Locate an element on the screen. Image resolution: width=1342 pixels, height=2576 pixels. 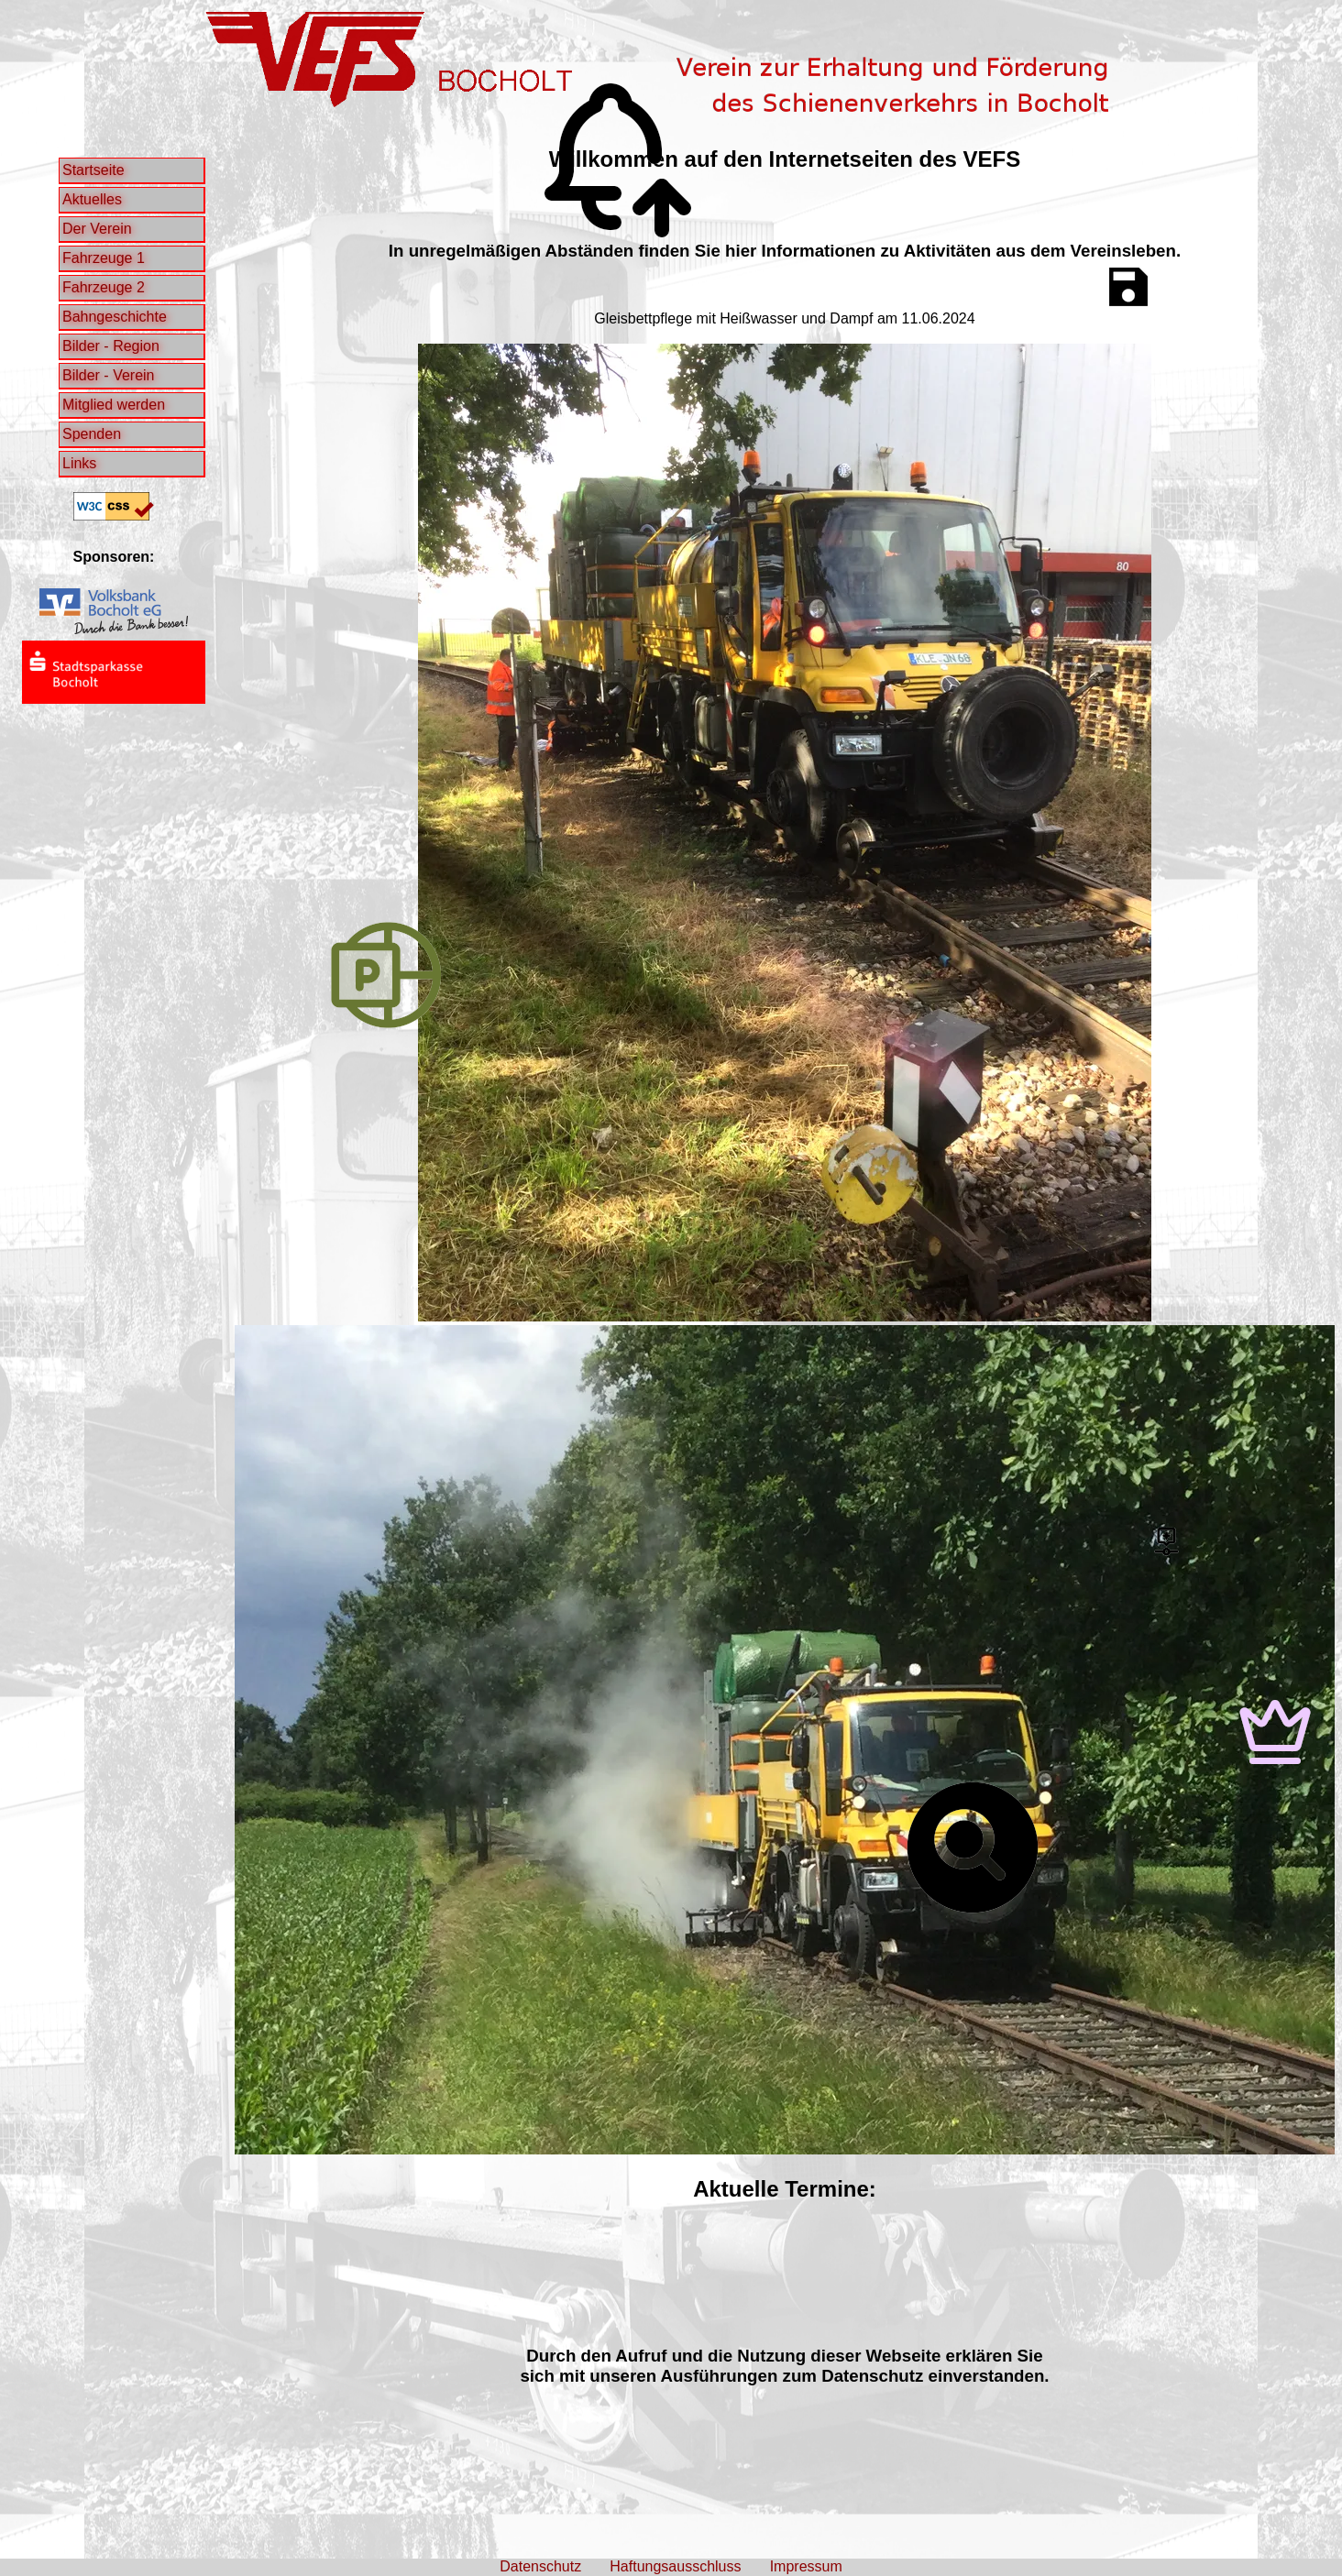
indicates premium or pro membership status is located at coordinates (1275, 1732).